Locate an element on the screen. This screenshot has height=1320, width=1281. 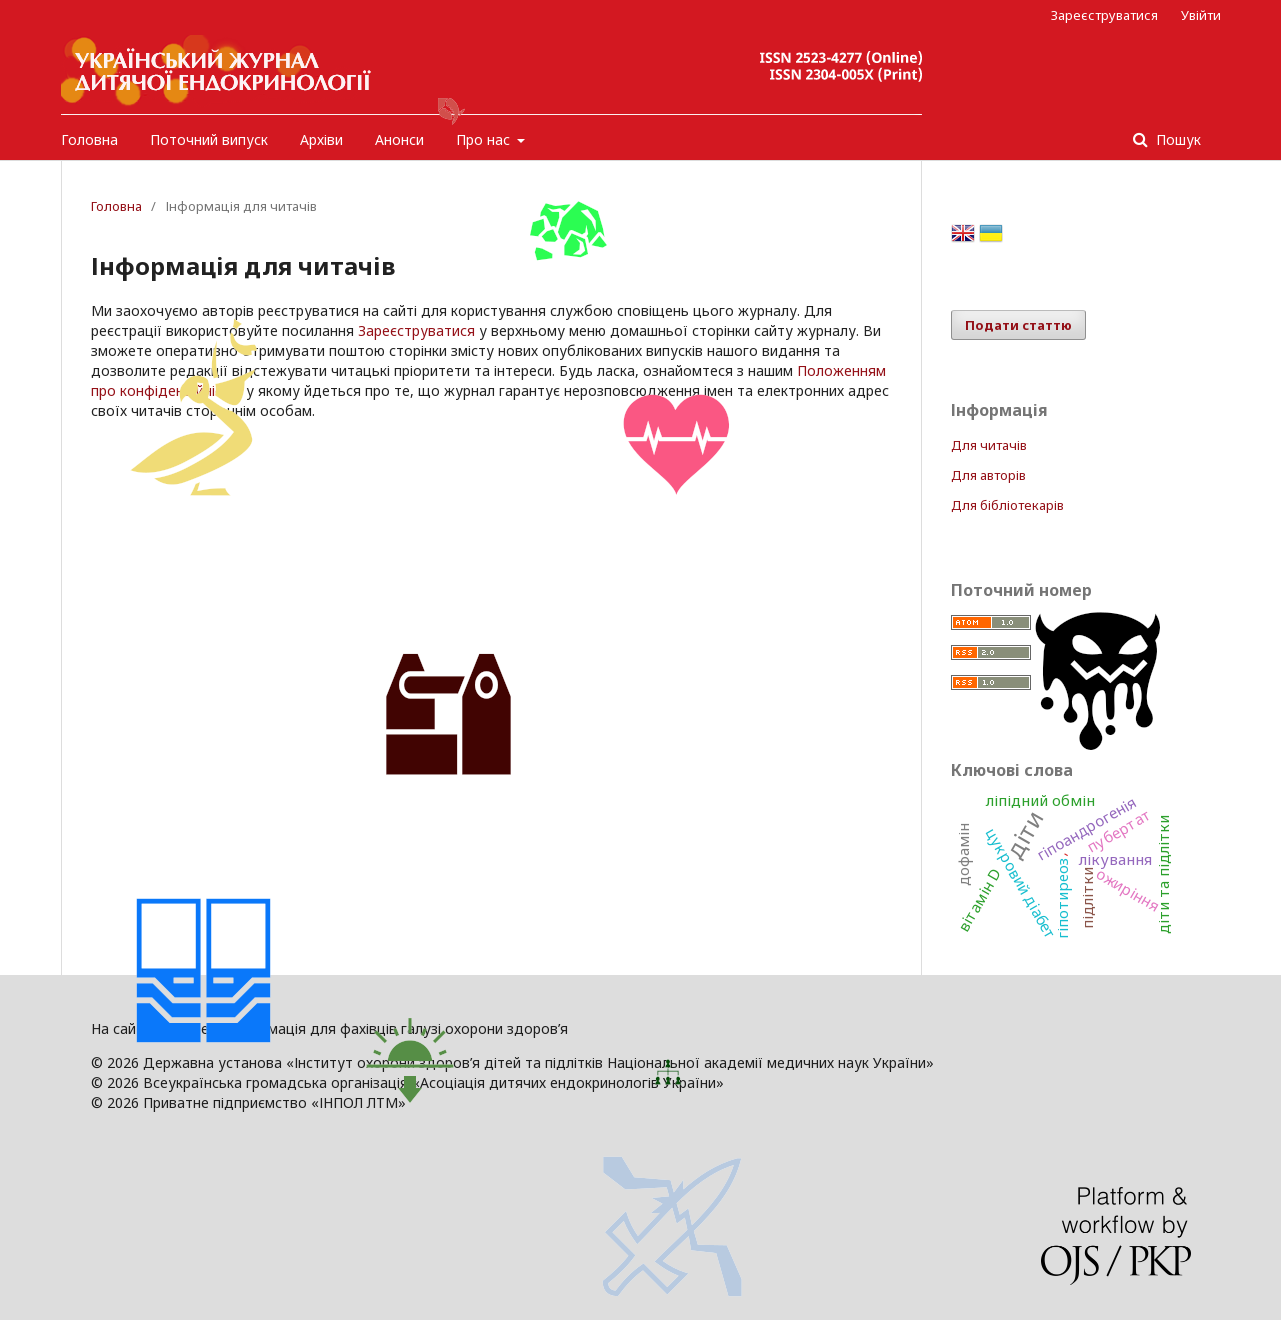
access tools and utilities is located at coordinates (448, 709).